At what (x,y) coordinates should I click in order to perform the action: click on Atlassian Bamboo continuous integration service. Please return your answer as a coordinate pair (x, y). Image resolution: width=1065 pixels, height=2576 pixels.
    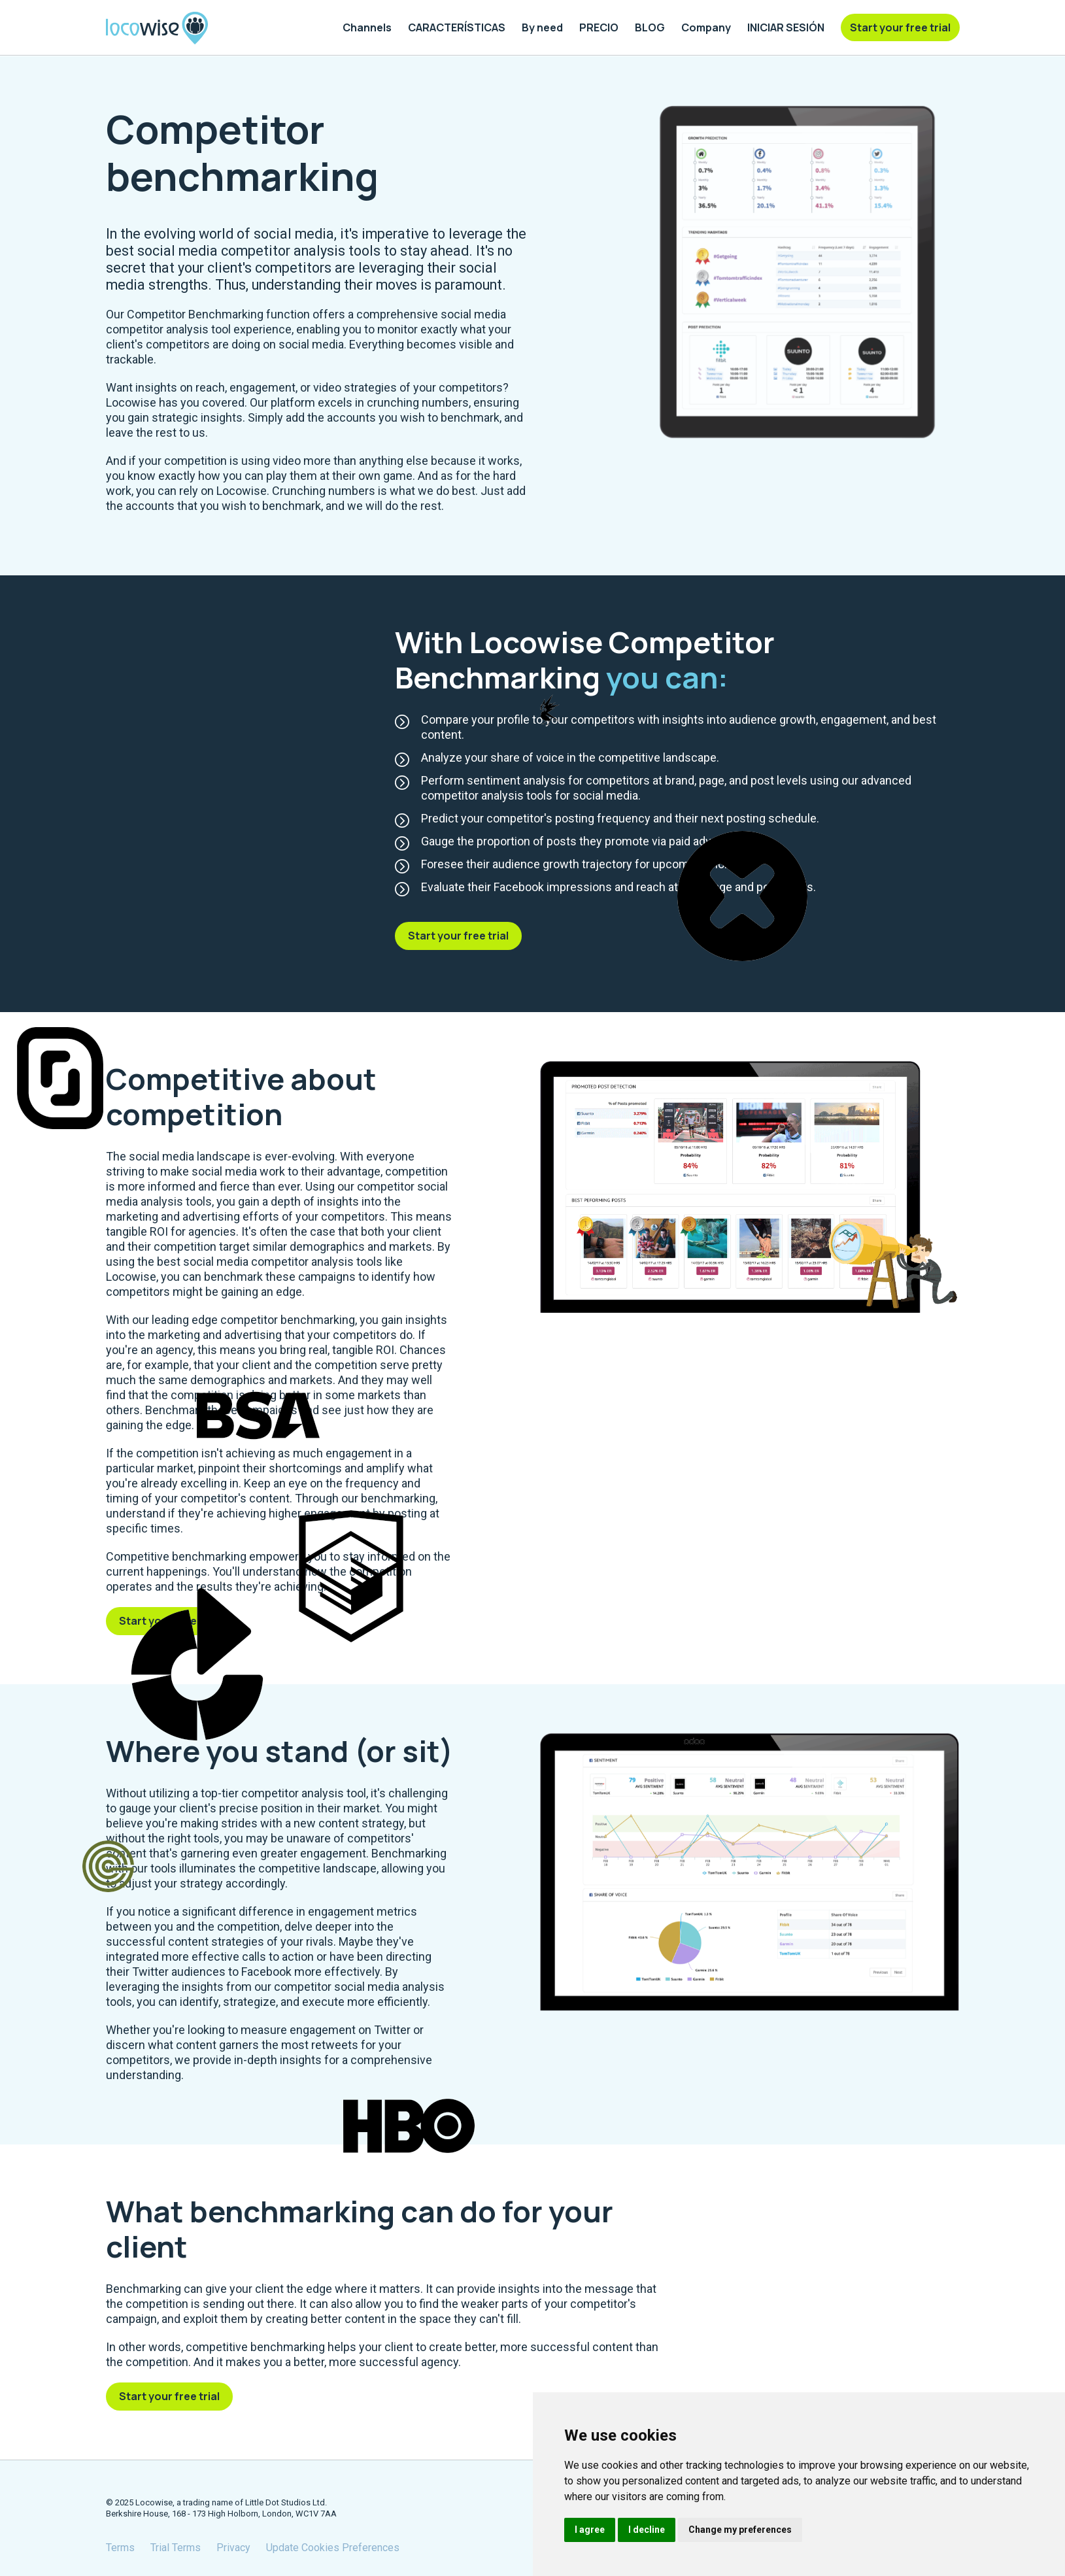
    Looking at the image, I should click on (197, 1664).